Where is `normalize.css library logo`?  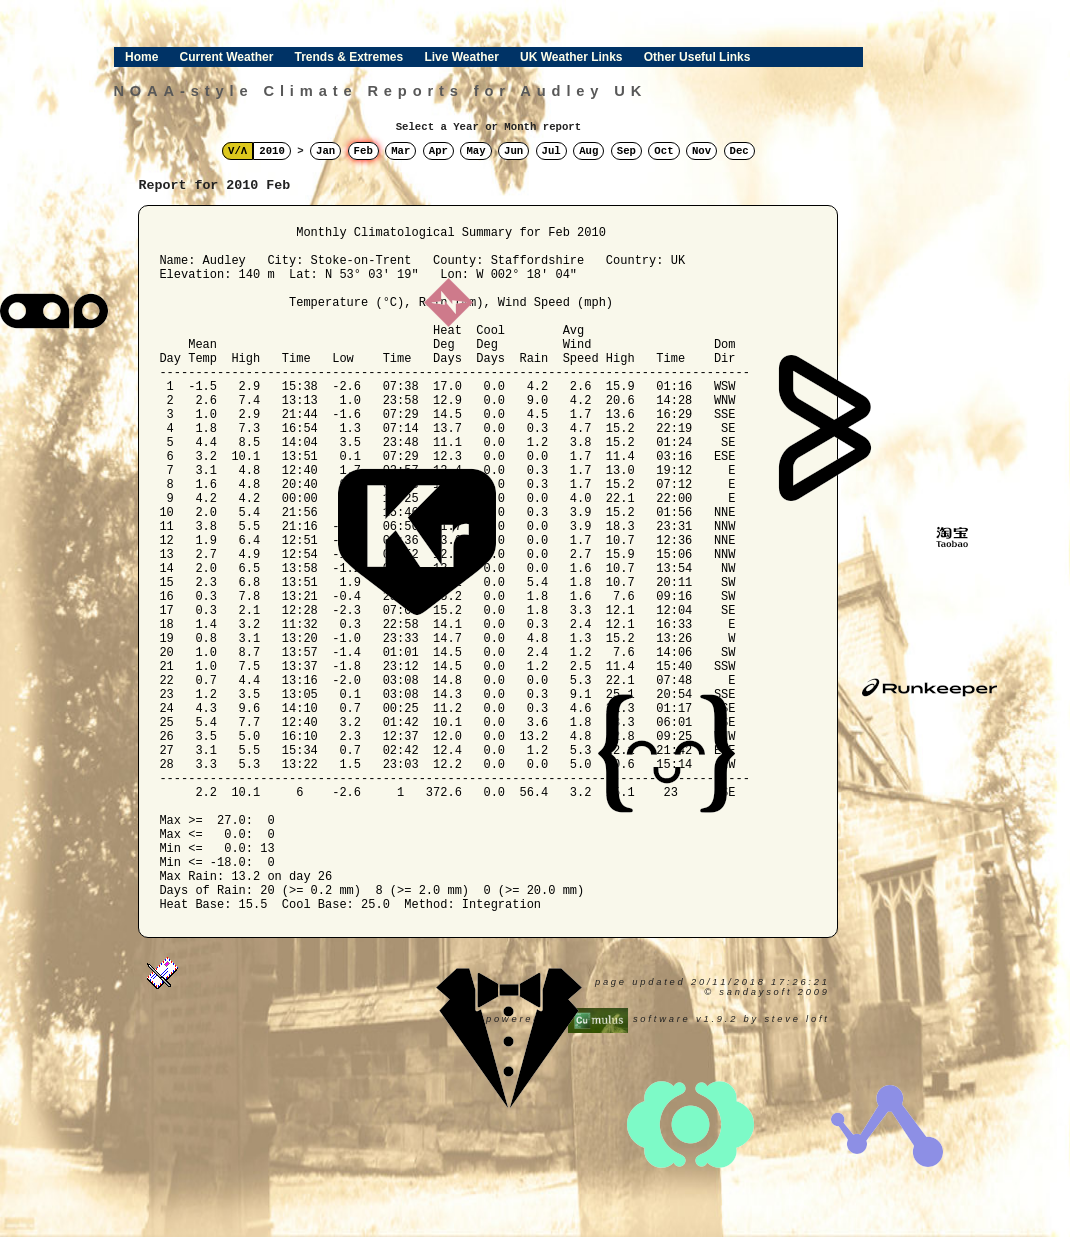
normalize.css library logo is located at coordinates (448, 302).